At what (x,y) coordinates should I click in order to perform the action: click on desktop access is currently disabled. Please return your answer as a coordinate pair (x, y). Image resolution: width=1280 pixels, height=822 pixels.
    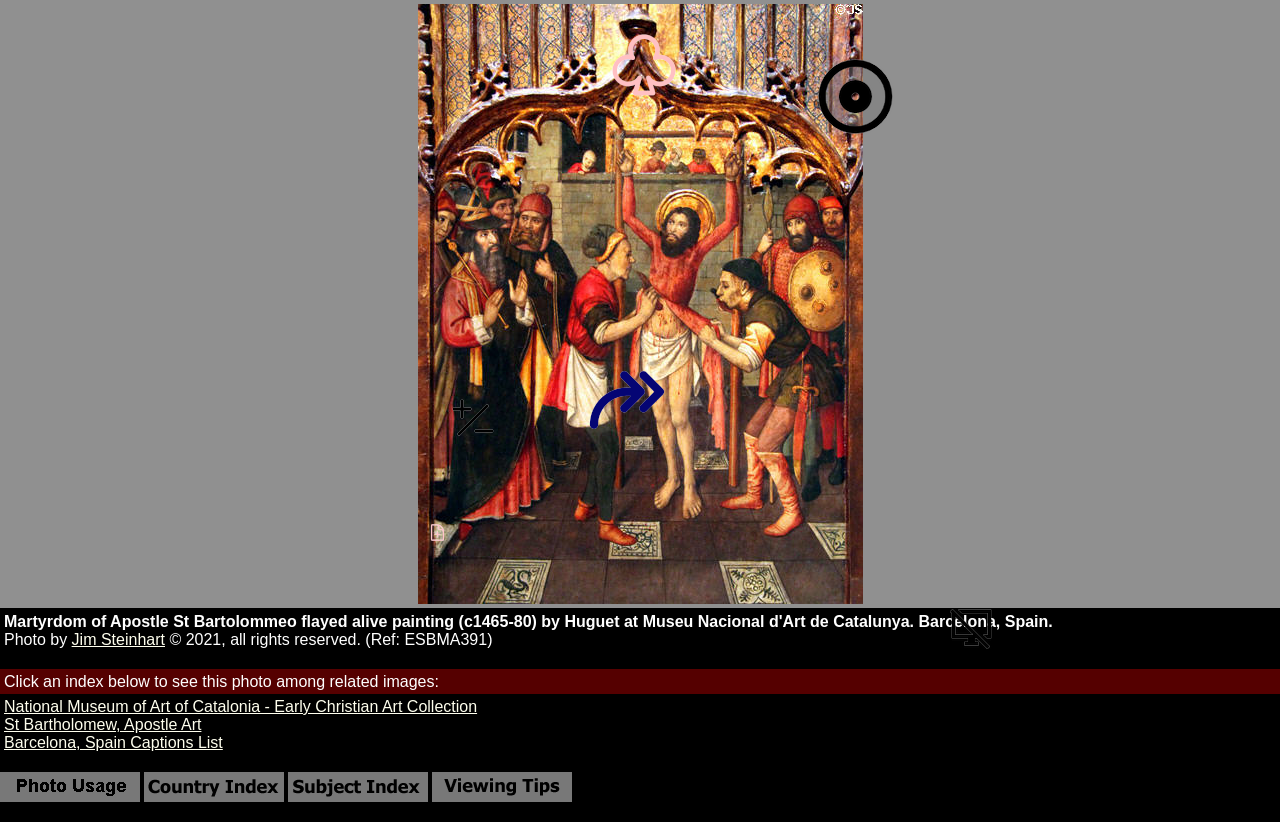
    Looking at the image, I should click on (971, 627).